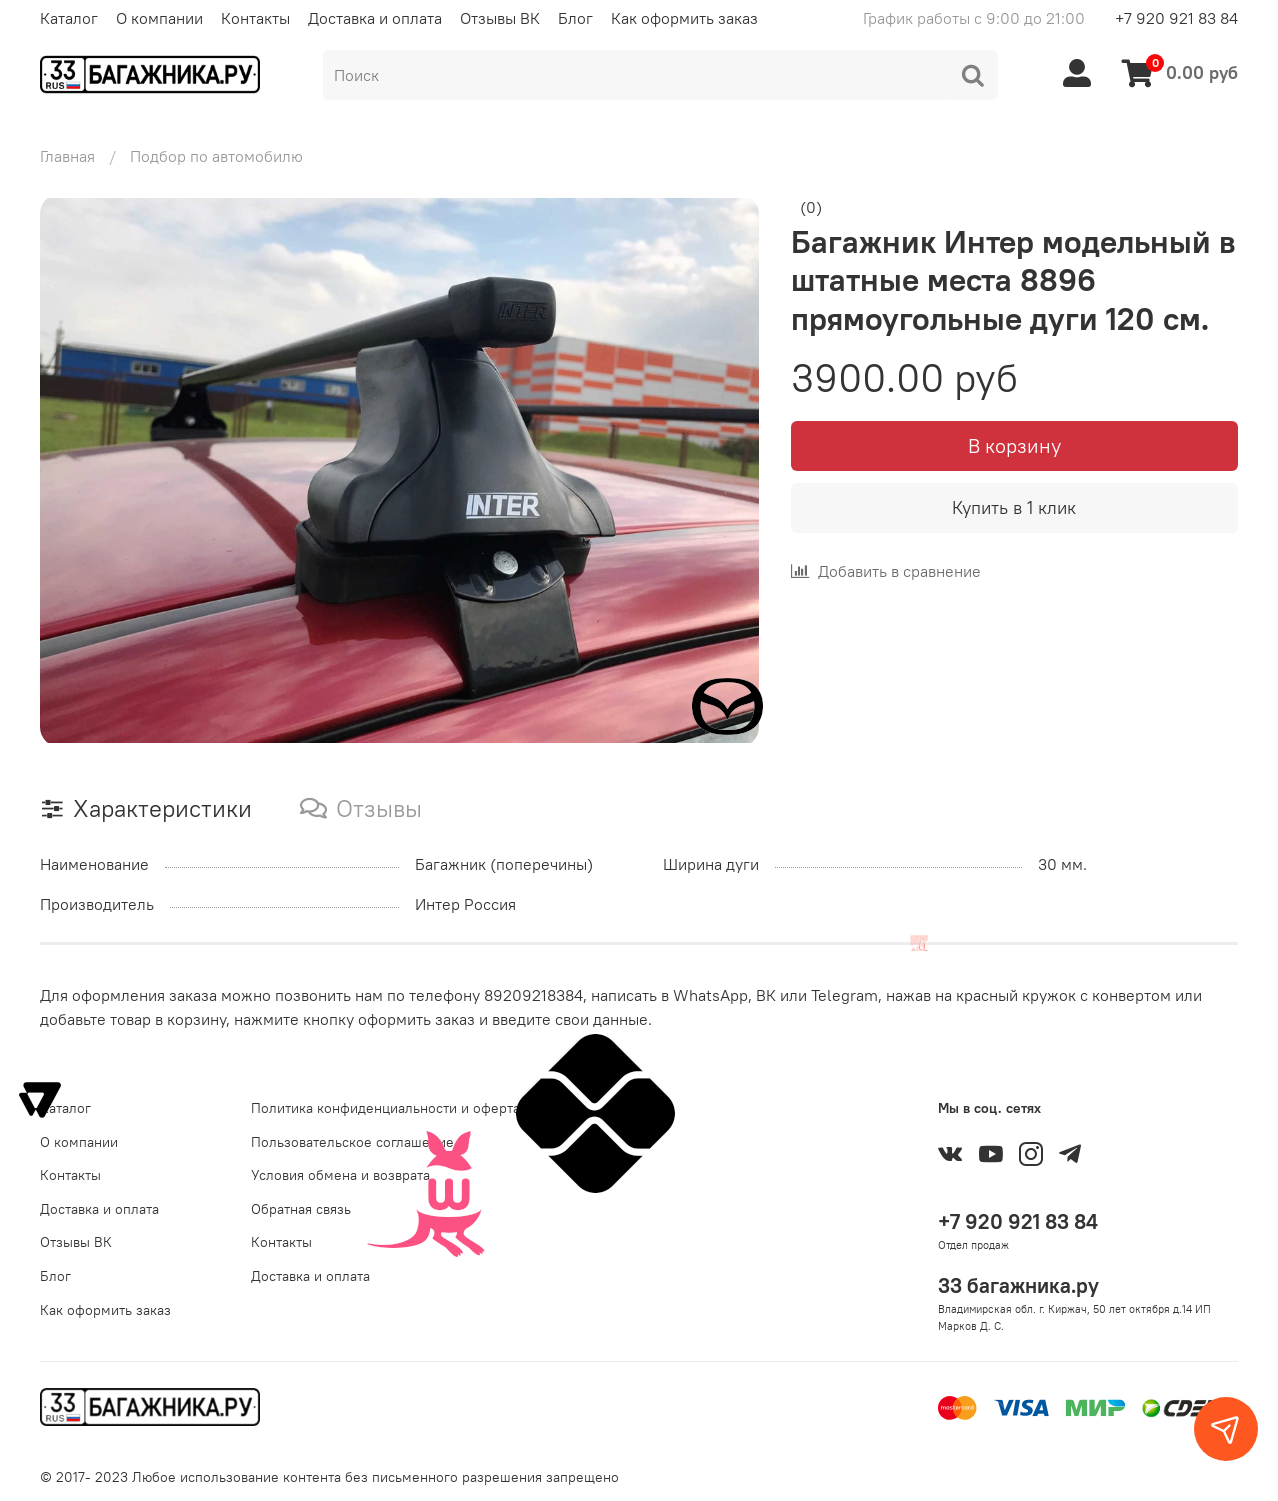 The height and width of the screenshot is (1501, 1278). Describe the element at coordinates (40, 1100) in the screenshot. I see `visit the VTEX website or platform` at that location.